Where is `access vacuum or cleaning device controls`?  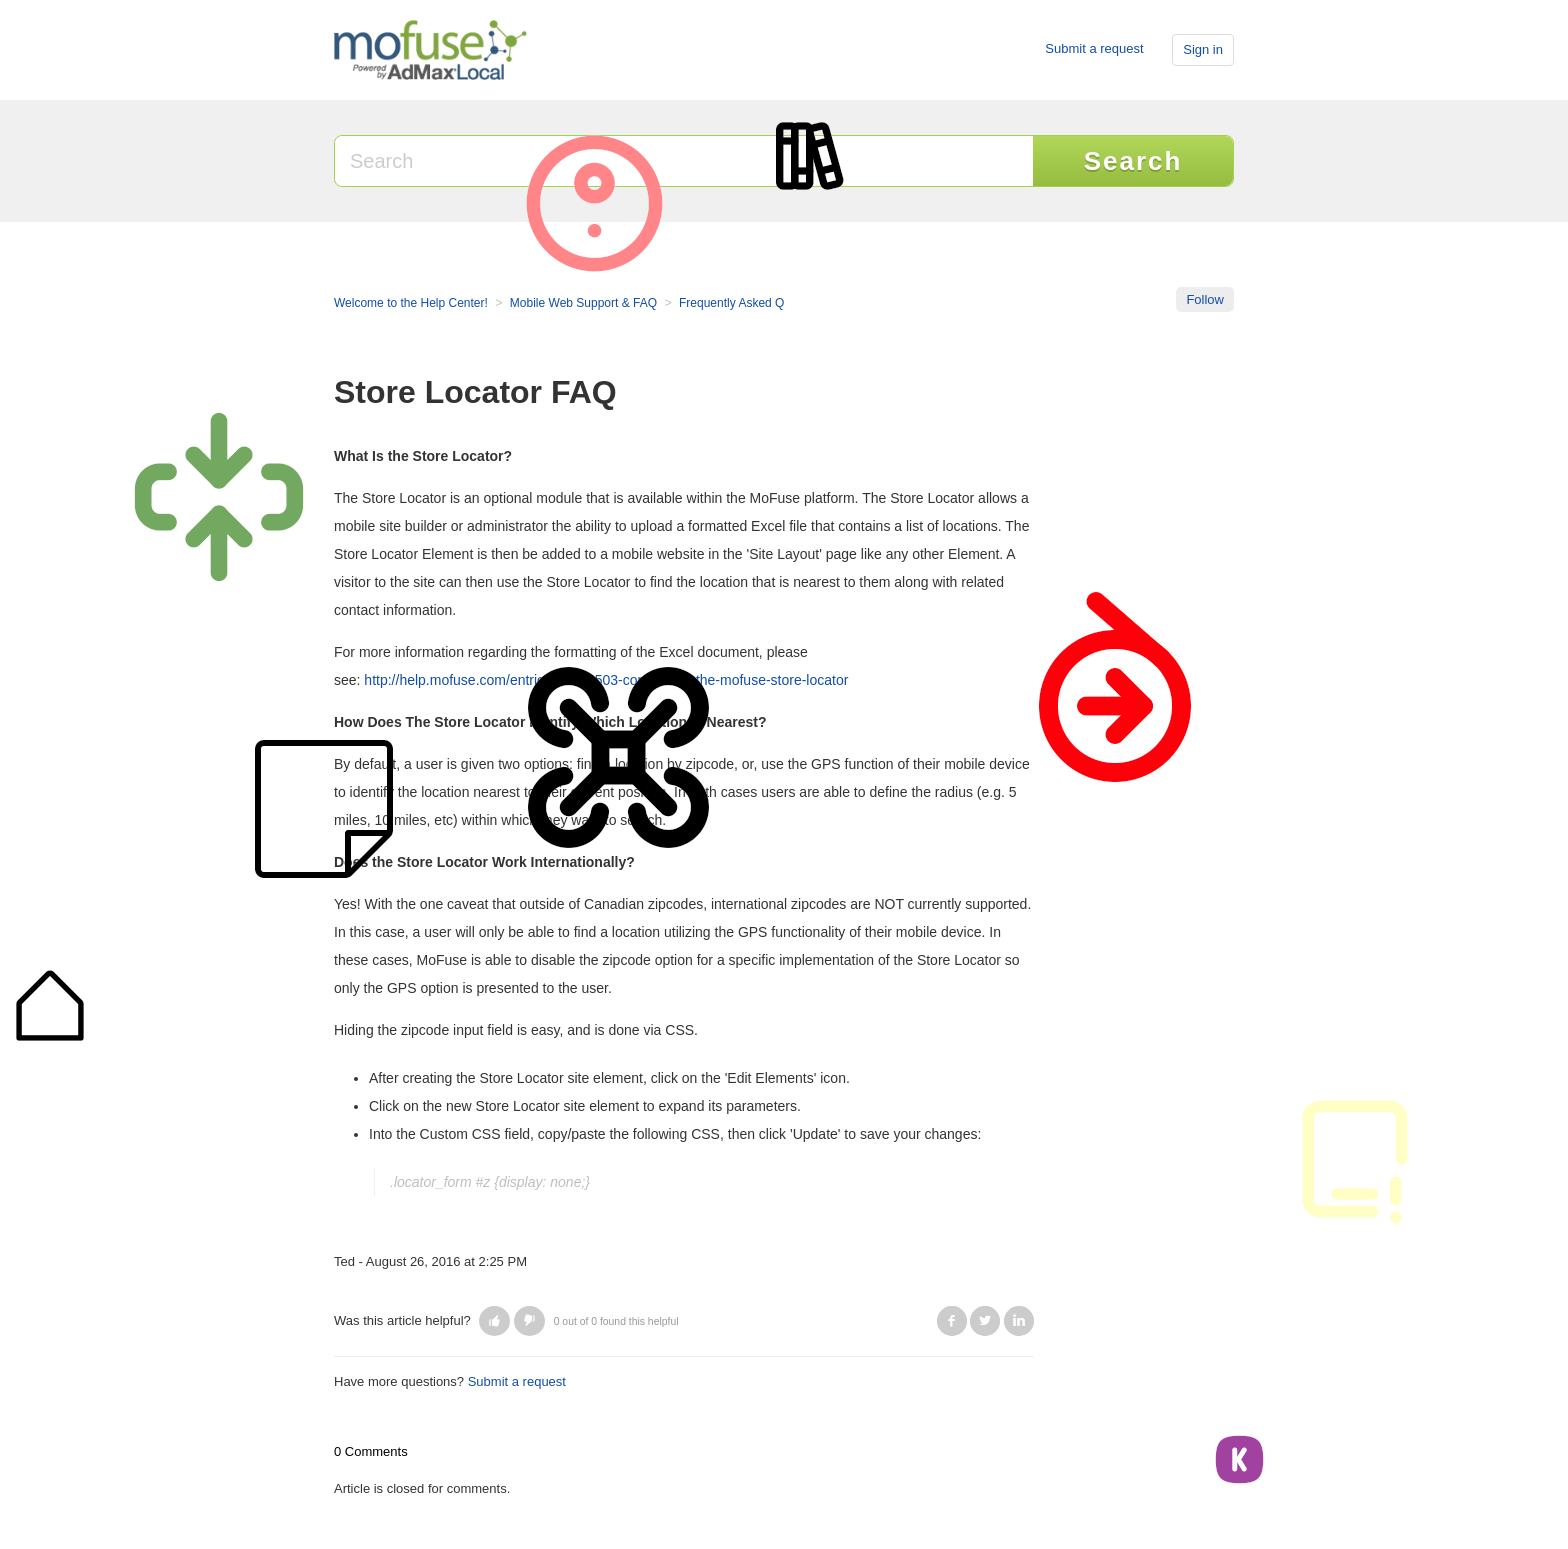
access vacuum or cleaning device controls is located at coordinates (594, 203).